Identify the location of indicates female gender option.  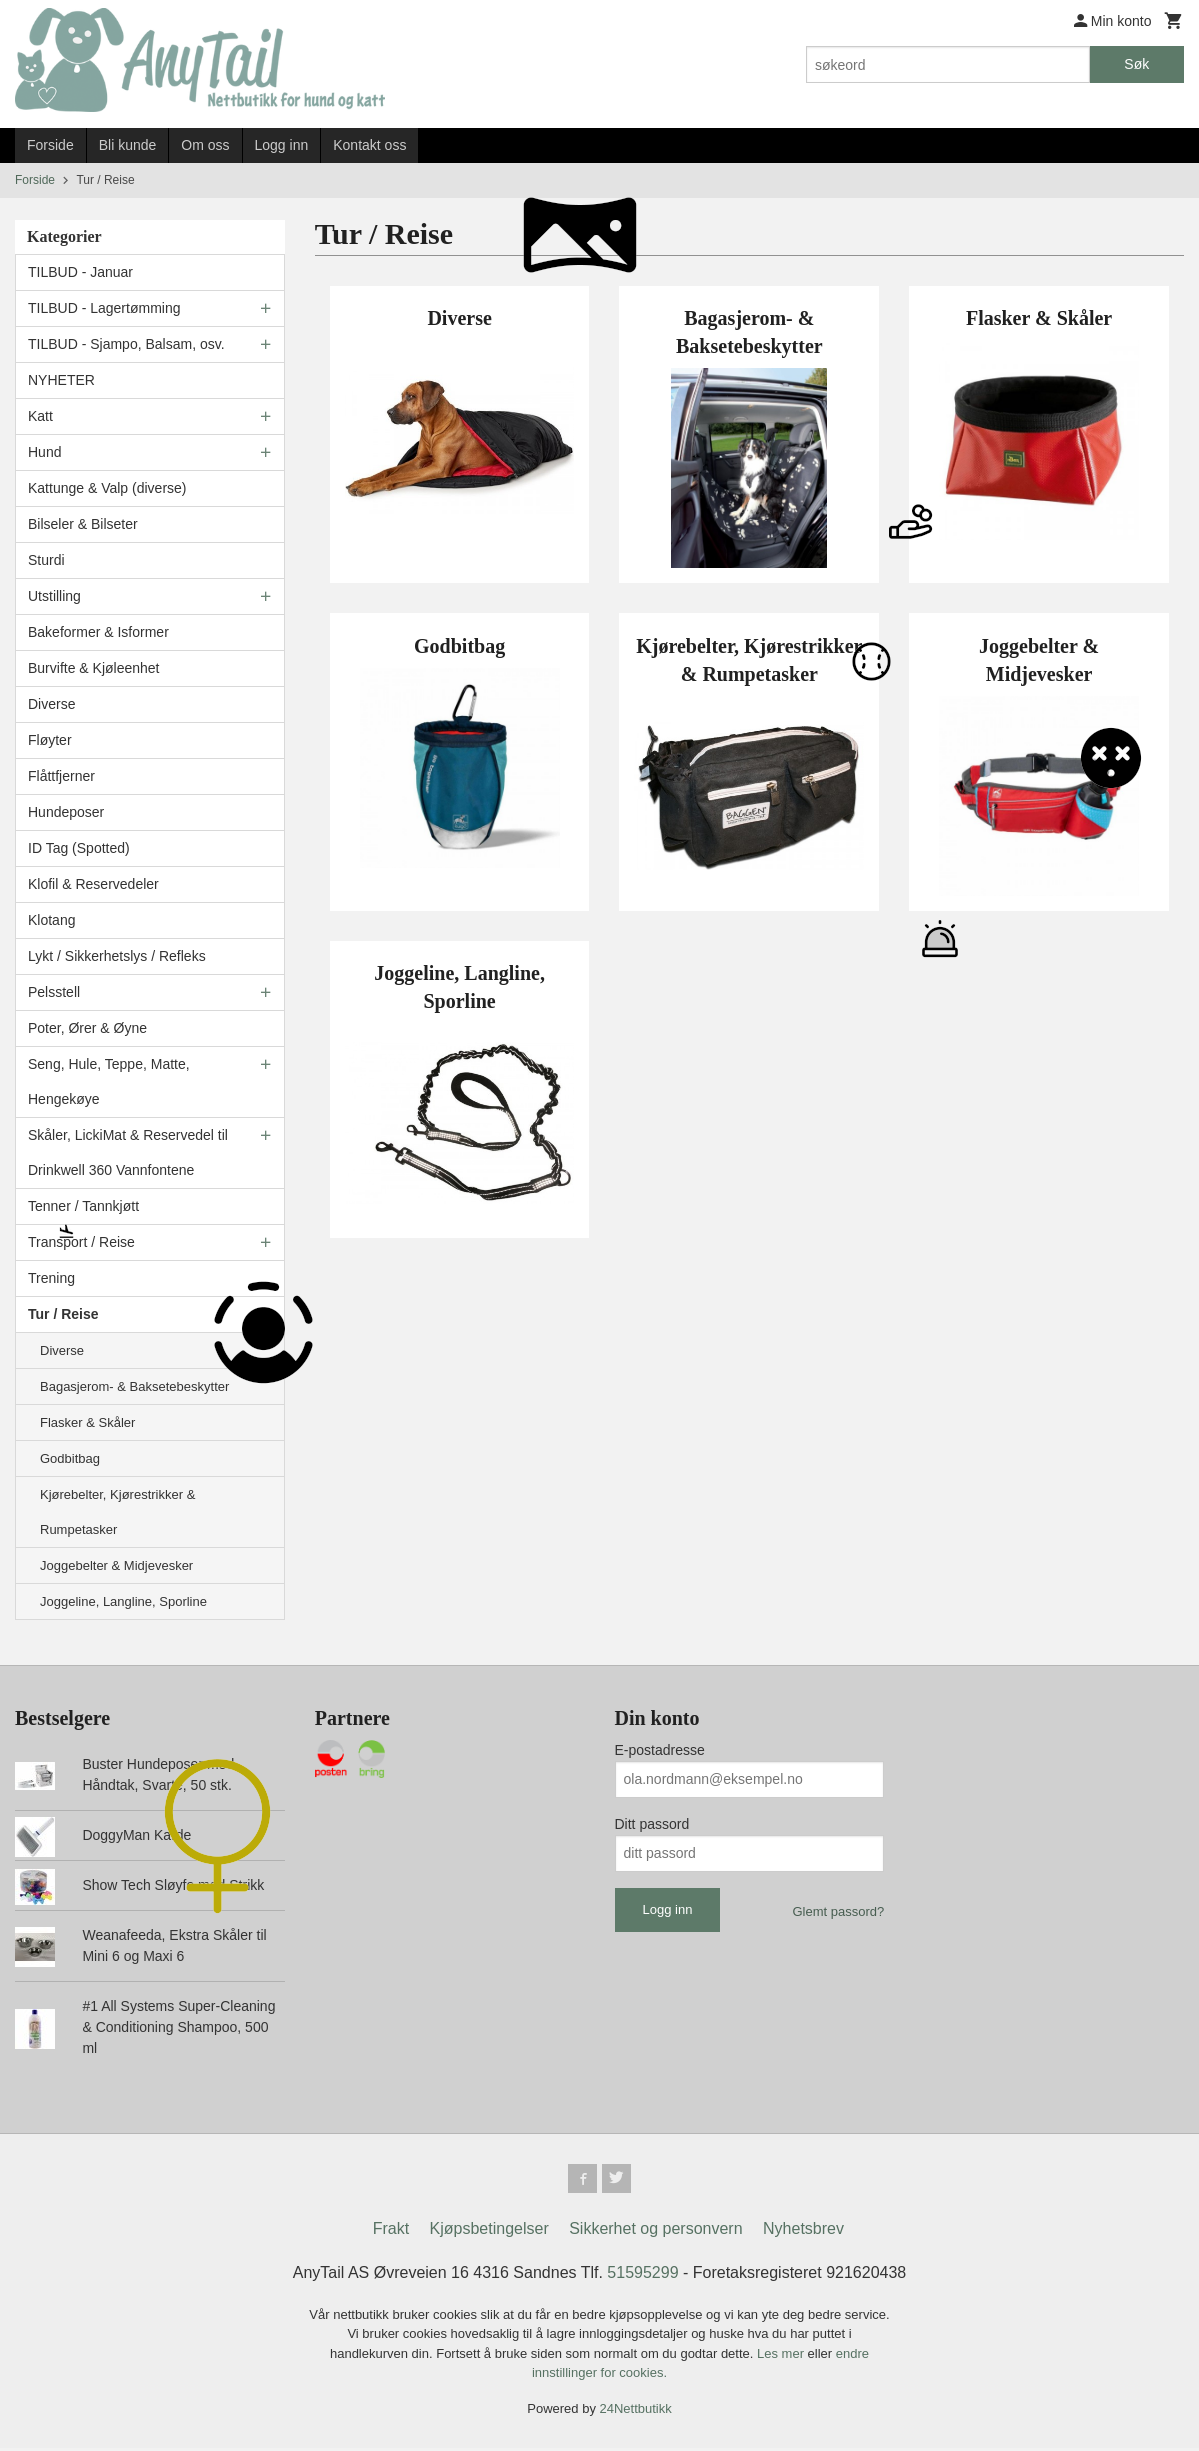
(217, 1833).